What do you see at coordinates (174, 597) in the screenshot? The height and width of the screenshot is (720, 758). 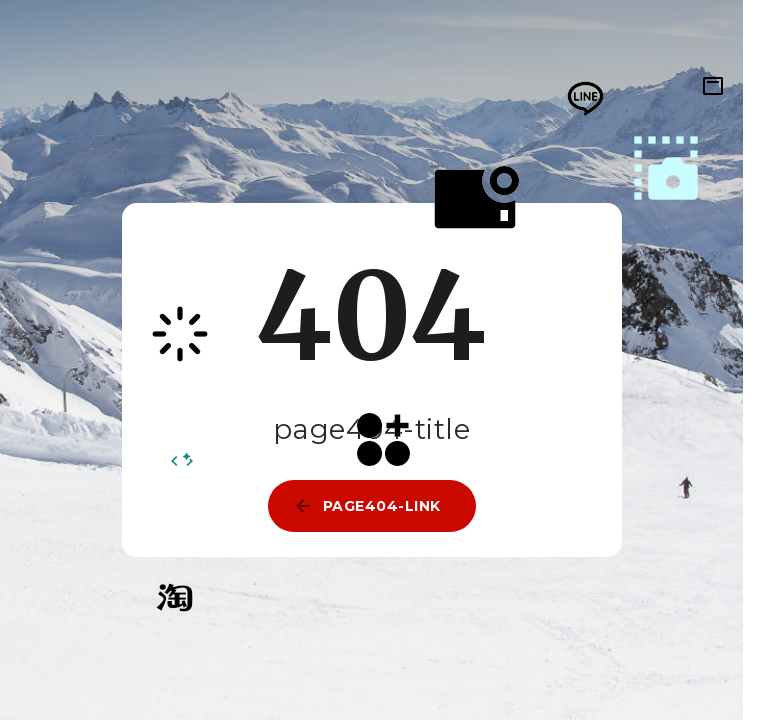 I see `open the Taobao app` at bounding box center [174, 597].